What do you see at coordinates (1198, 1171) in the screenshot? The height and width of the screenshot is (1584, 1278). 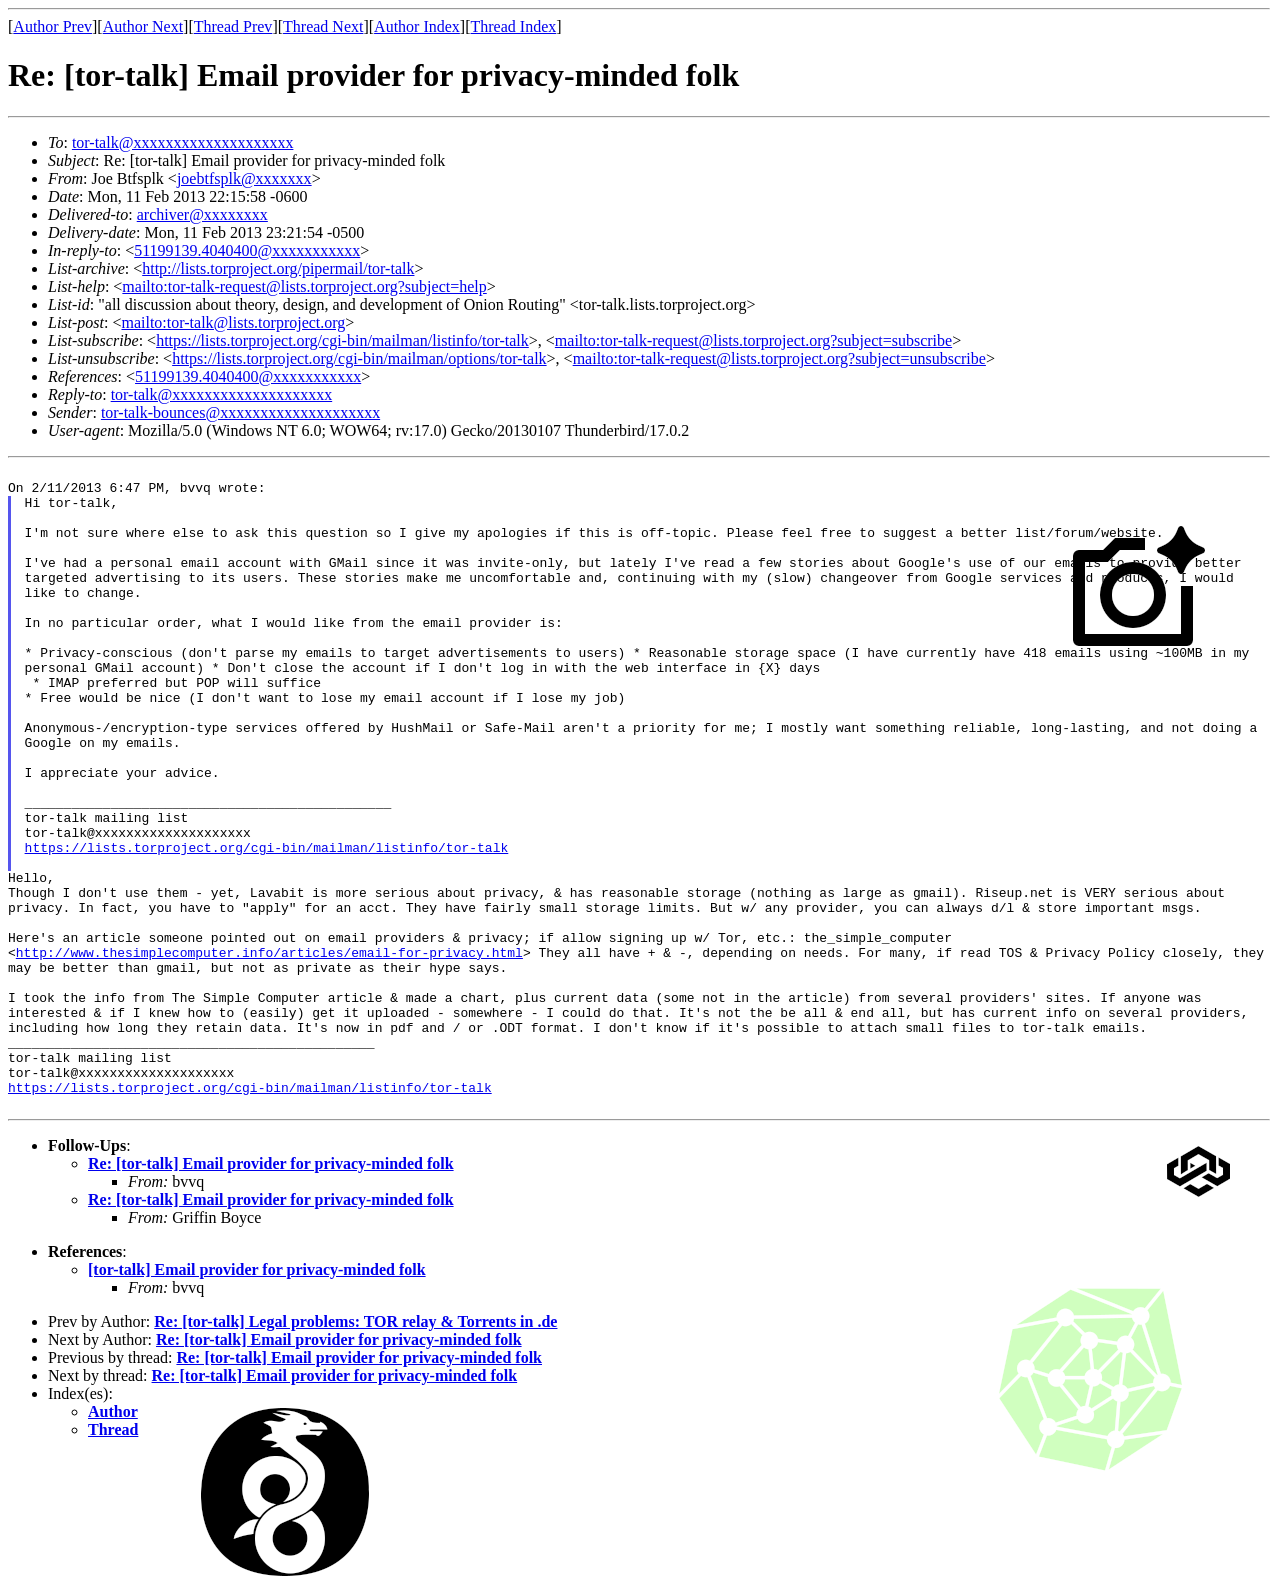 I see `loopback framework logo` at bounding box center [1198, 1171].